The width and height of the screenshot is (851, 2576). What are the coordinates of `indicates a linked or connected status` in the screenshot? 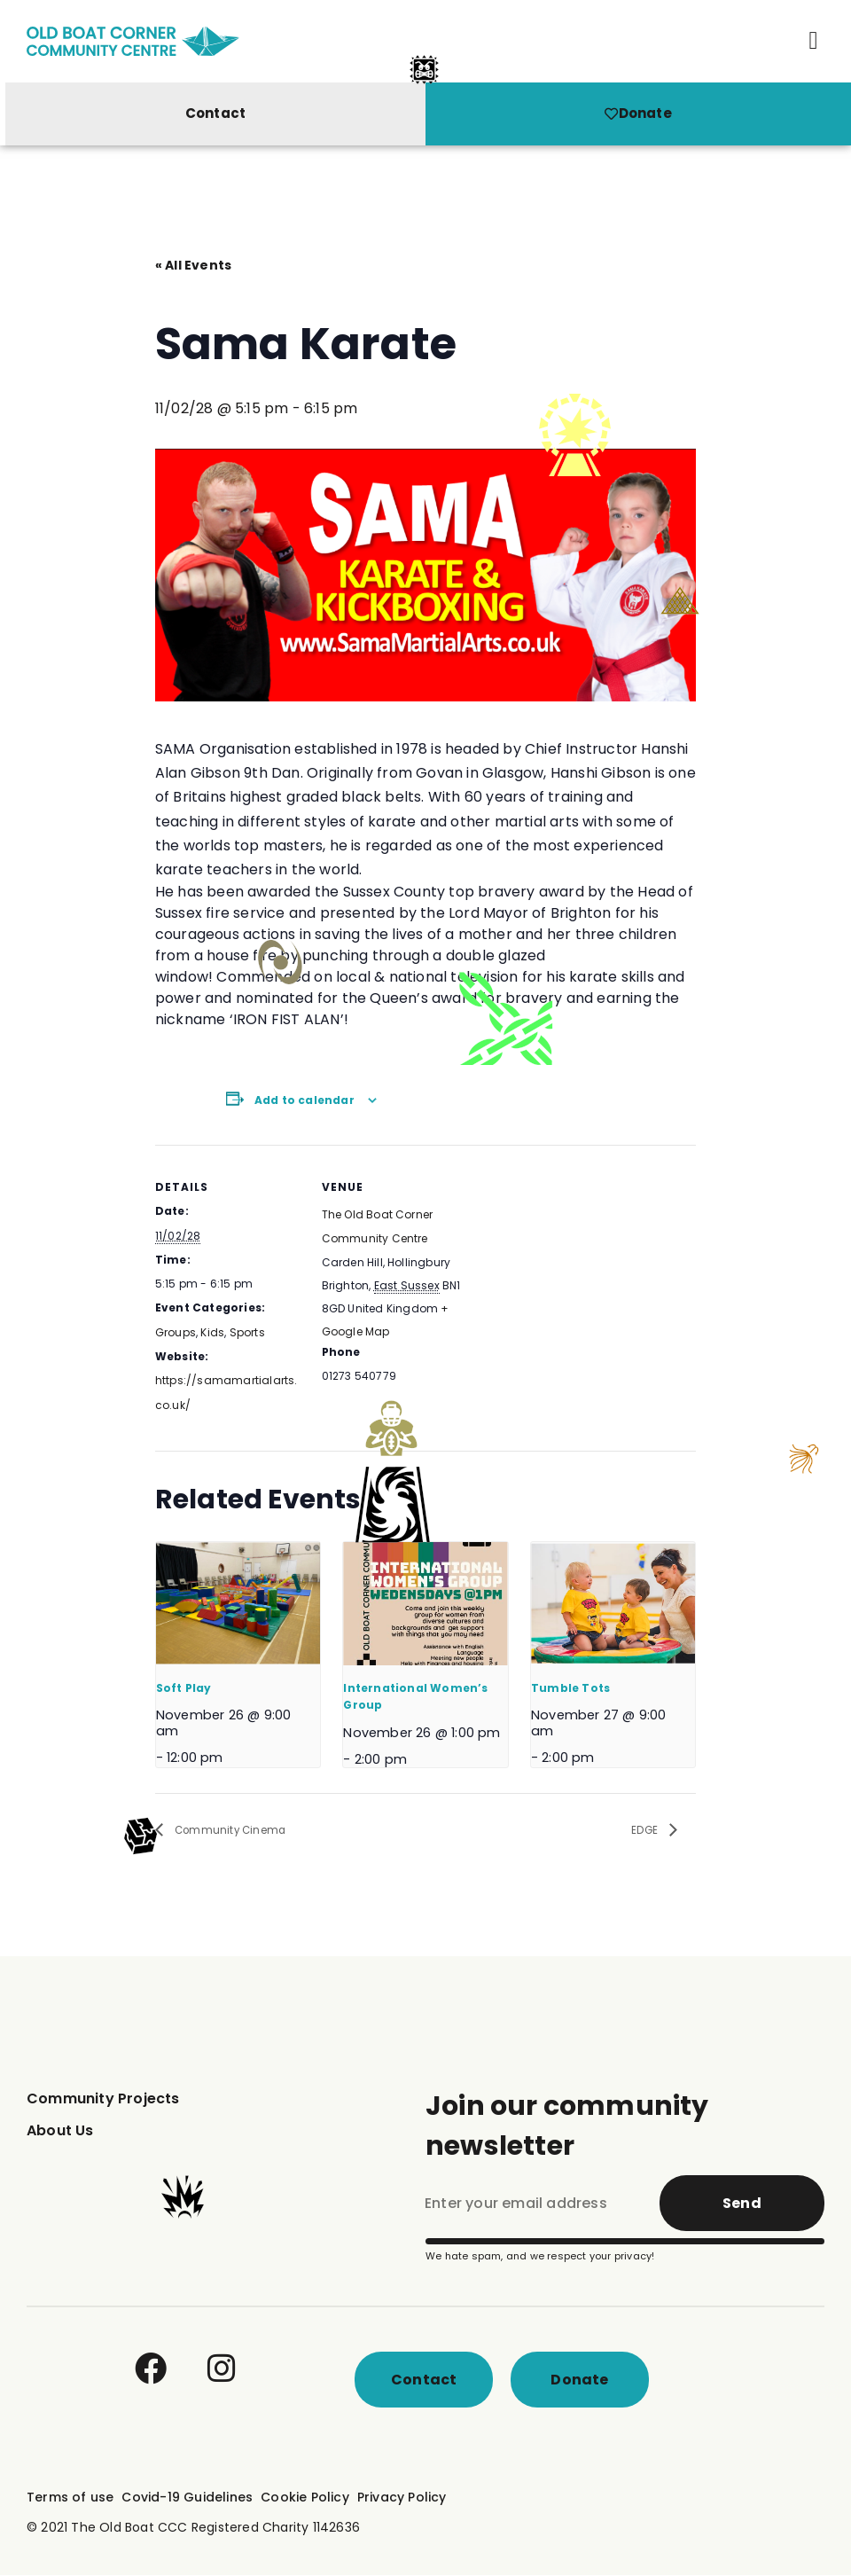 It's located at (505, 1018).